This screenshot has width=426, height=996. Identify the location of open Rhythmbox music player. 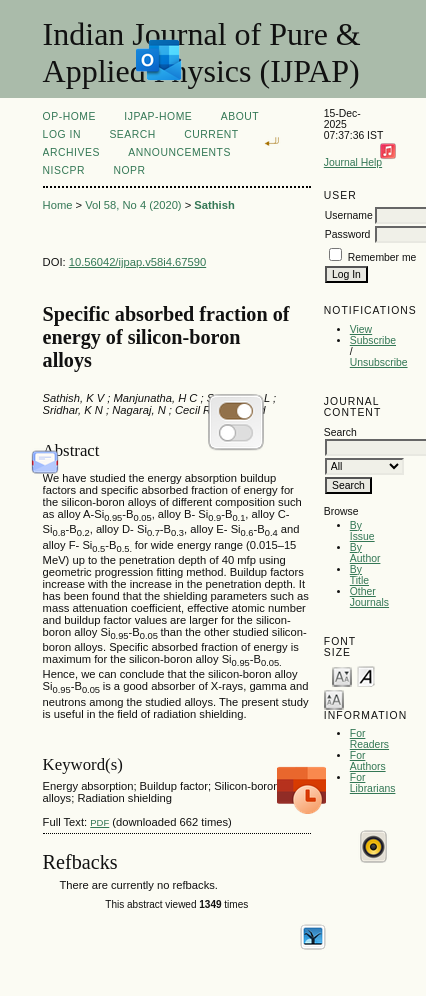
(373, 846).